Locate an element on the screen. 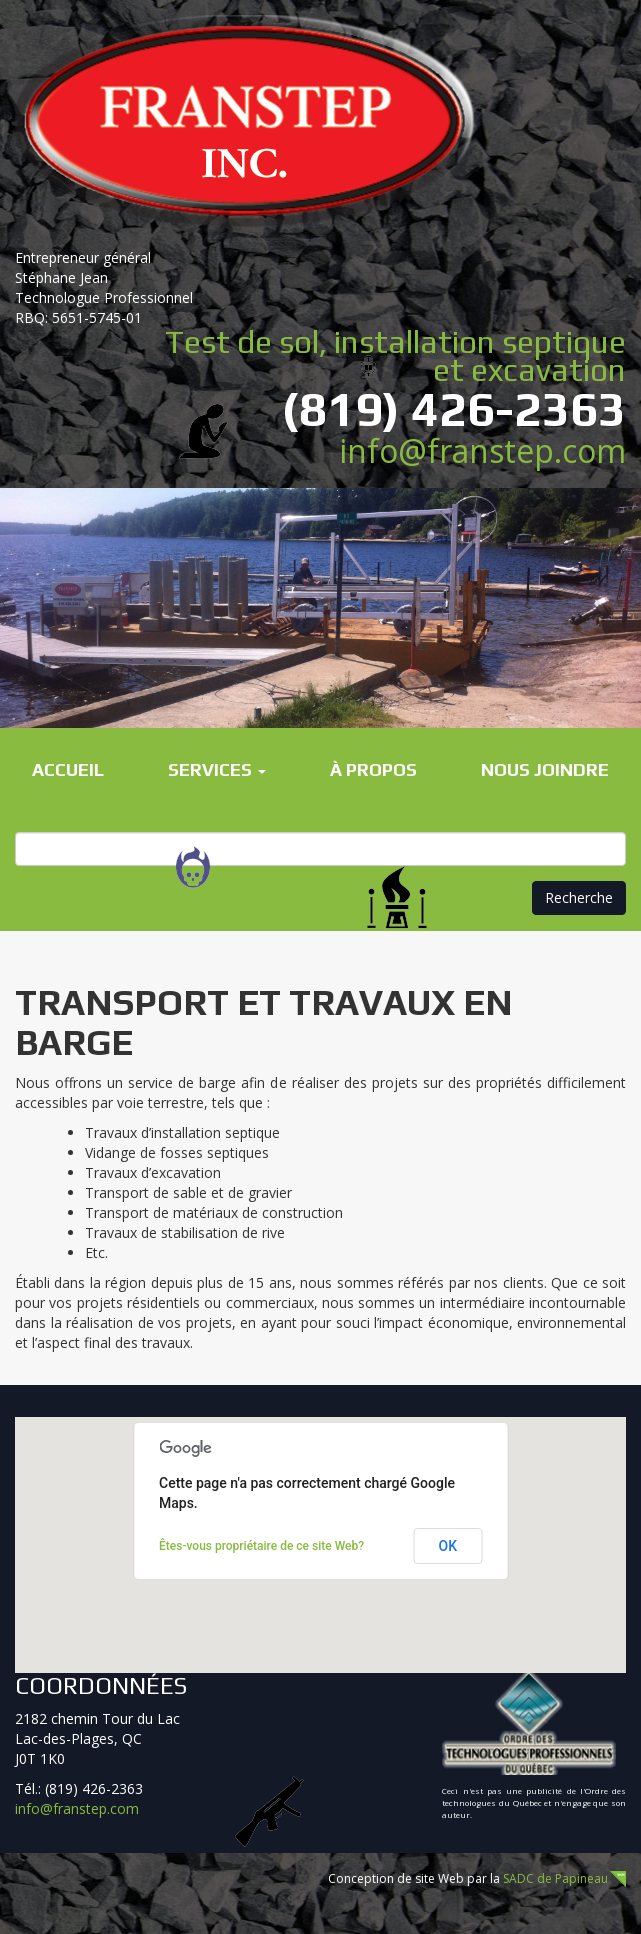  select MP5 submachine gun weapon is located at coordinates (269, 1812).